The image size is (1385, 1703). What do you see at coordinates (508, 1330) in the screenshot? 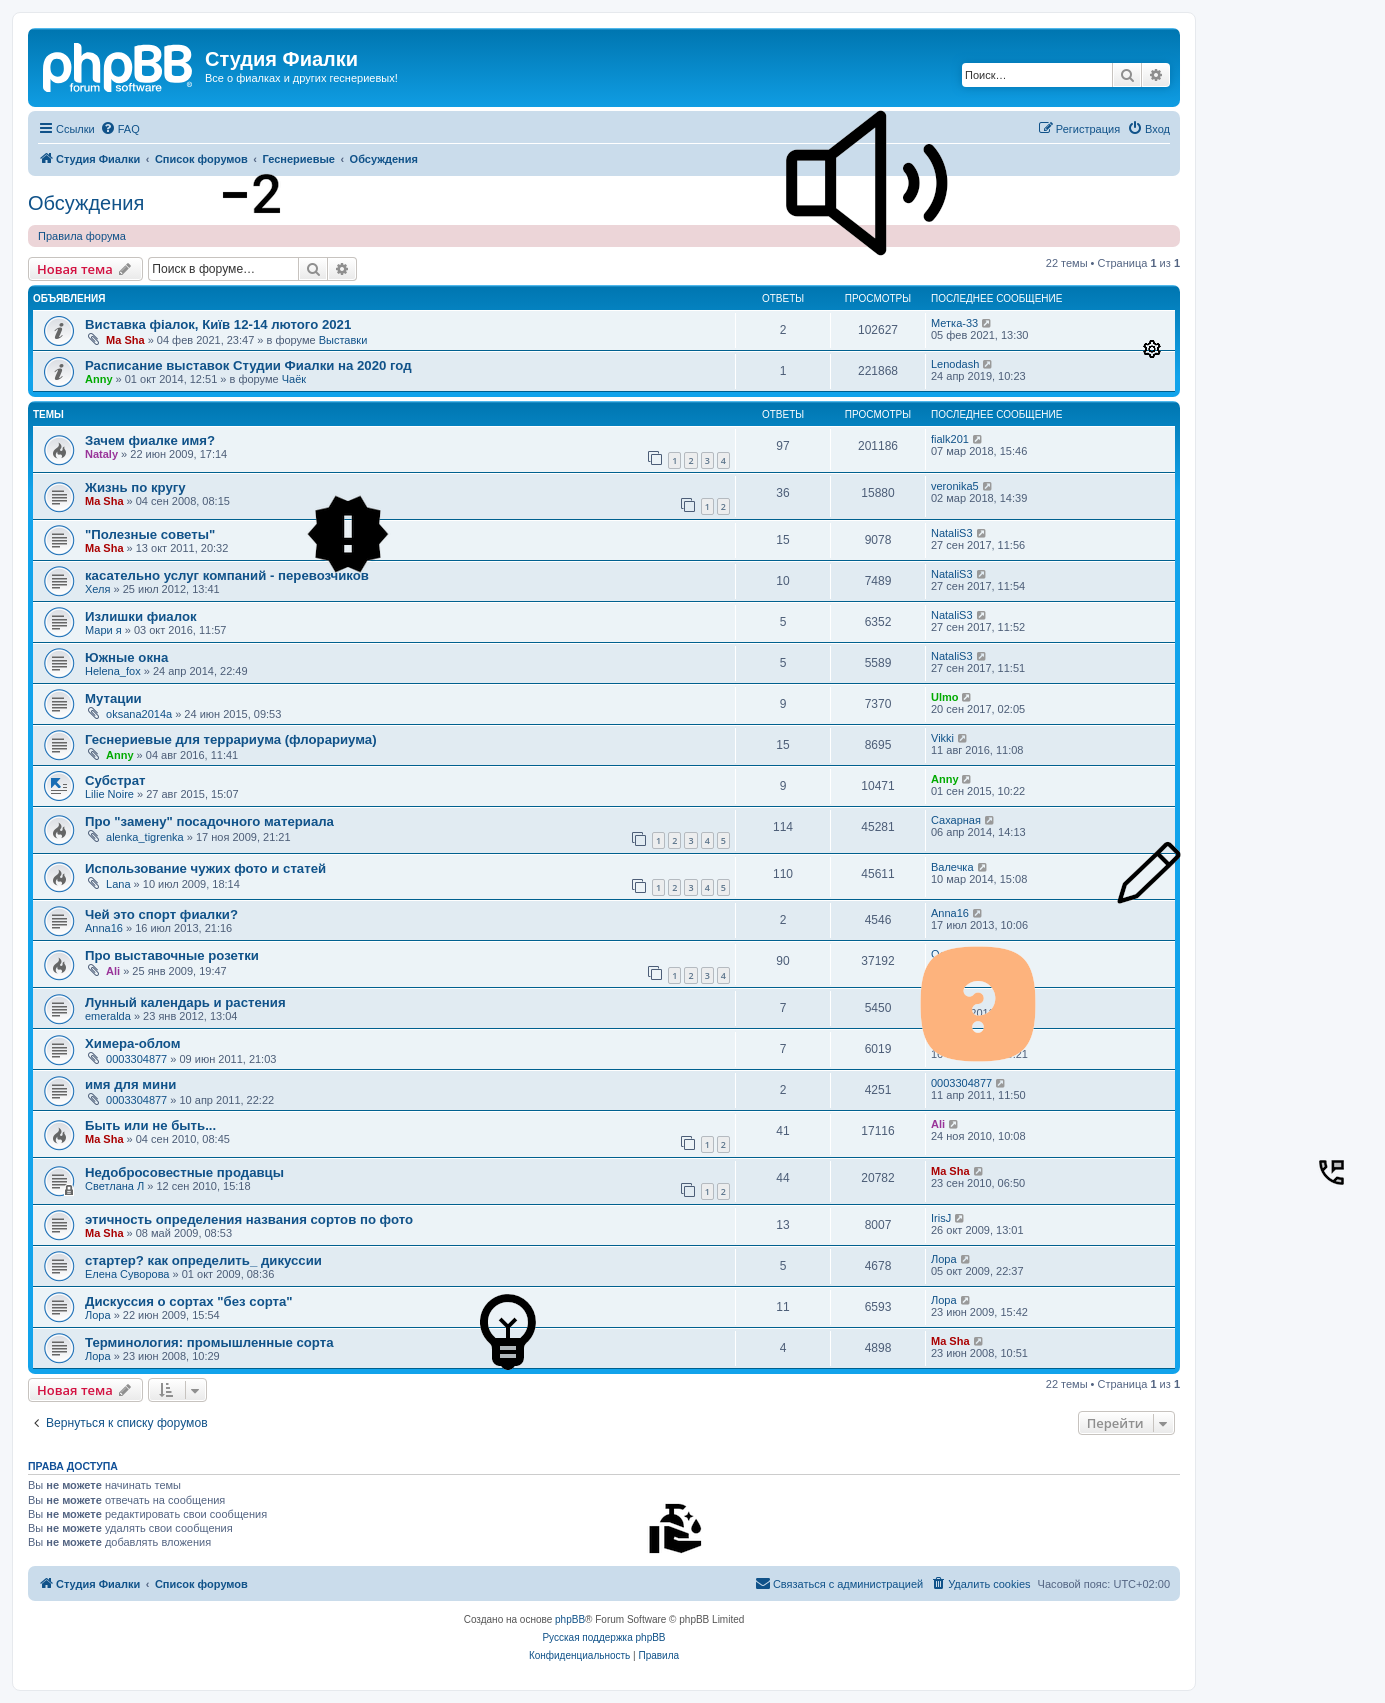
I see `access tips or helpful suggestions` at bounding box center [508, 1330].